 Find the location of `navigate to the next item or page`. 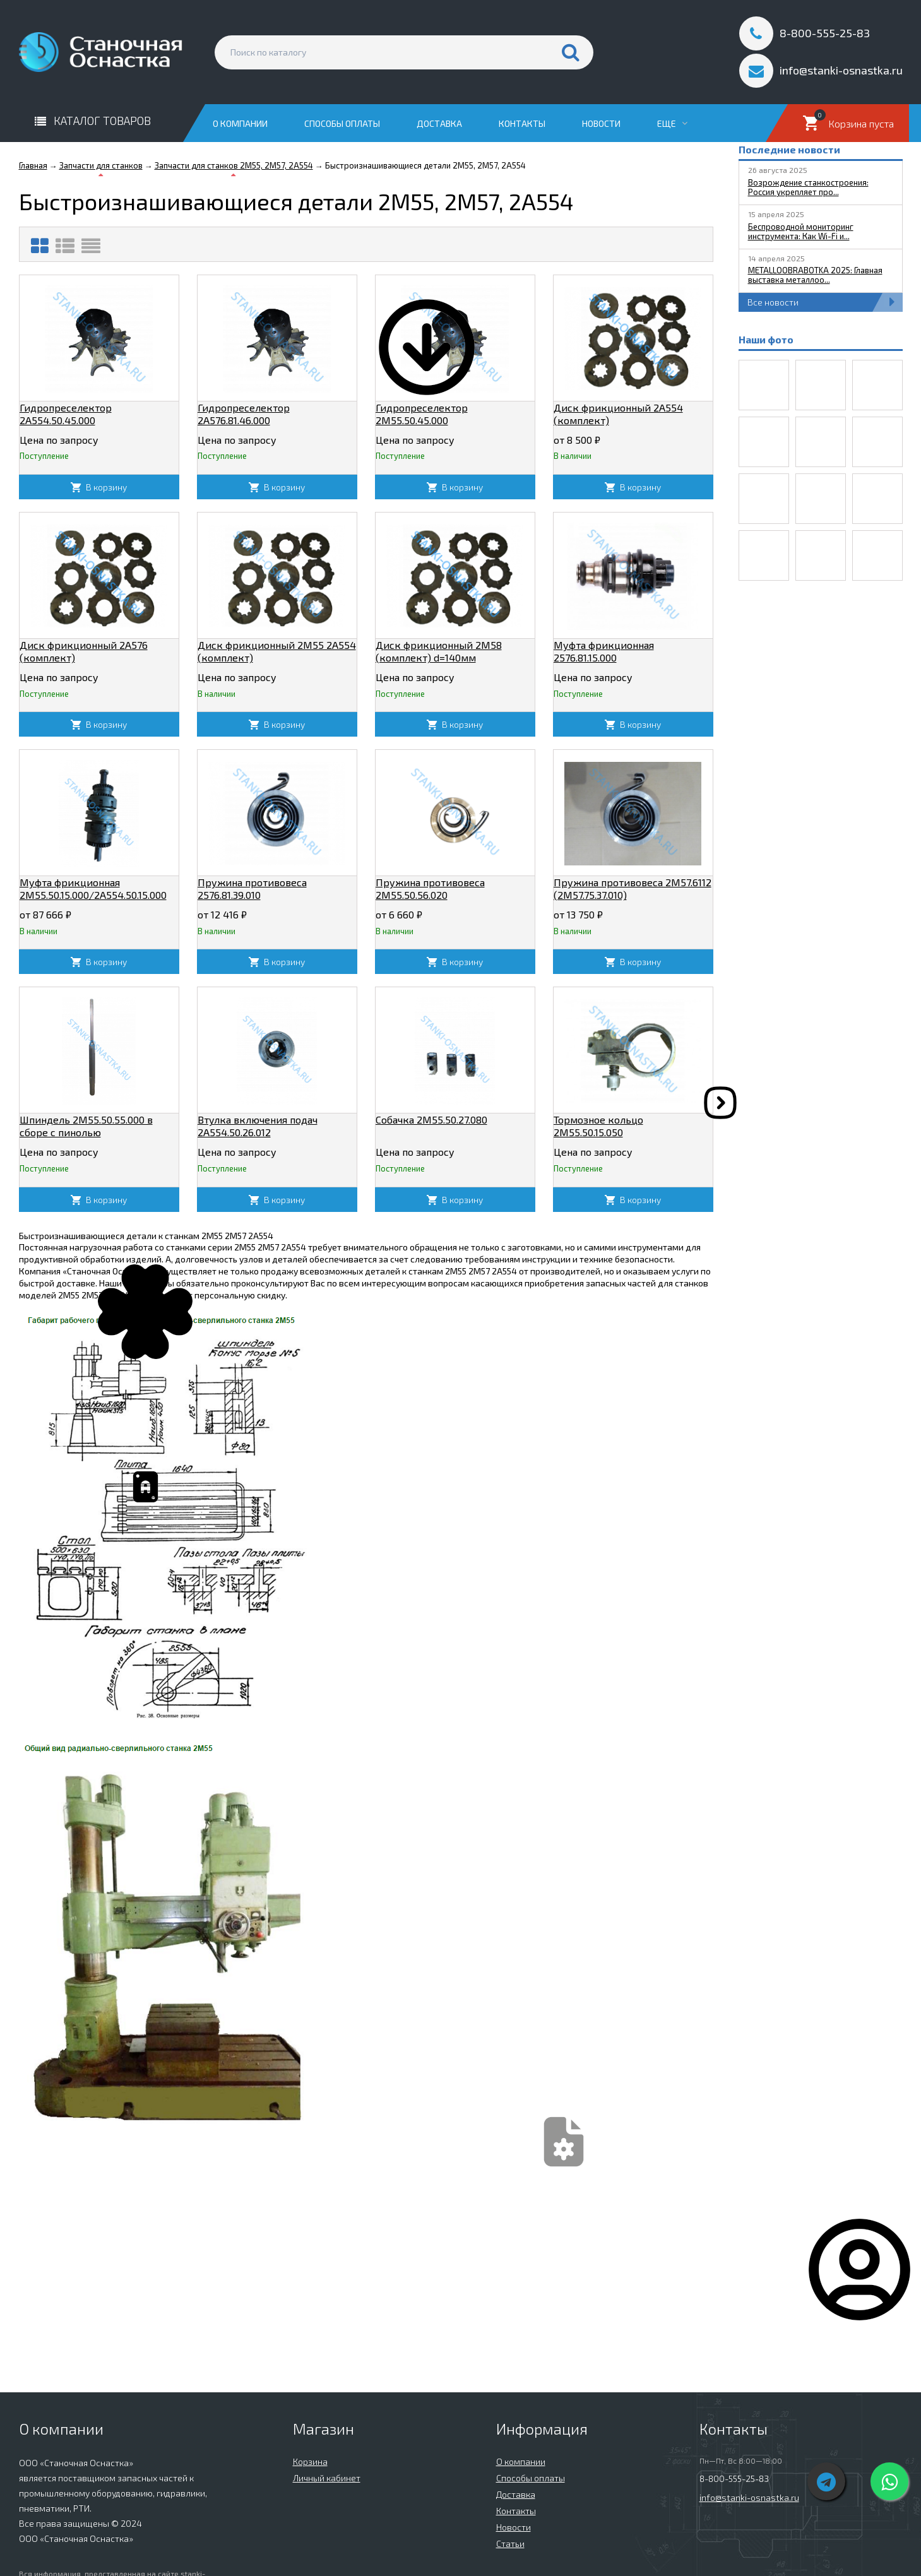

navigate to the next item or page is located at coordinates (720, 1103).